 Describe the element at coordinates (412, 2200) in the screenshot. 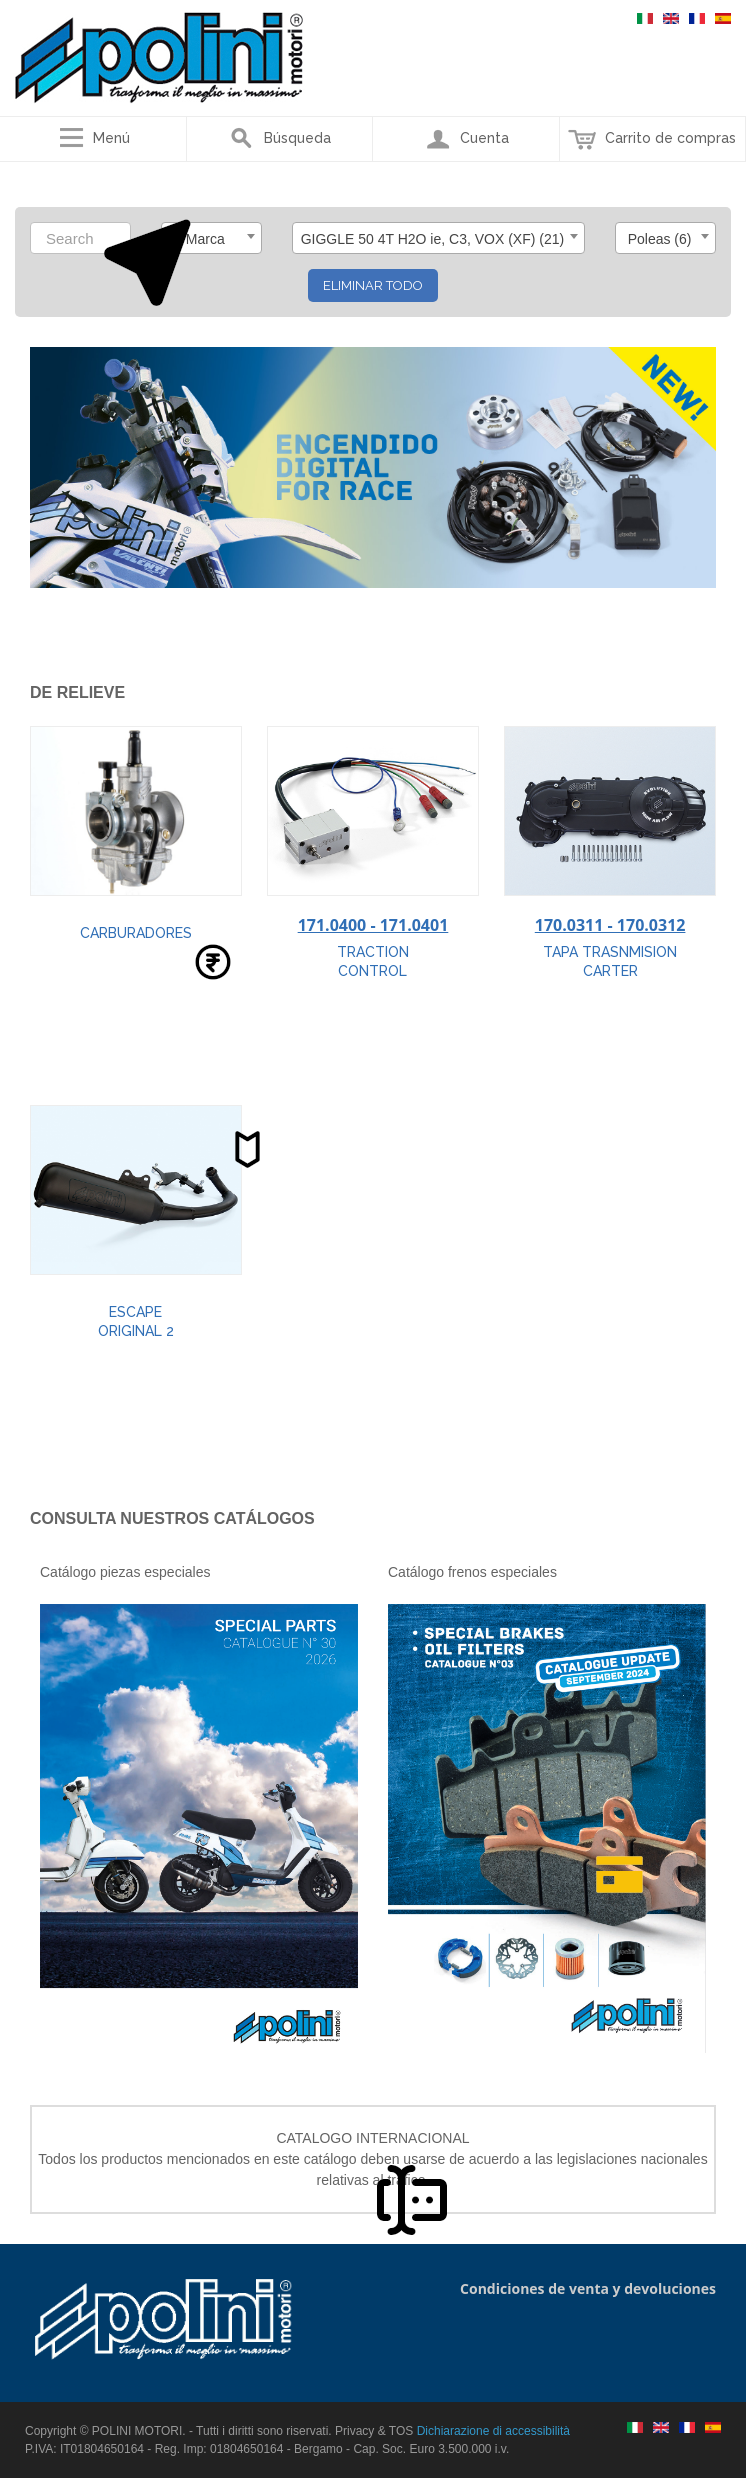

I see `access forms and surveys` at that location.